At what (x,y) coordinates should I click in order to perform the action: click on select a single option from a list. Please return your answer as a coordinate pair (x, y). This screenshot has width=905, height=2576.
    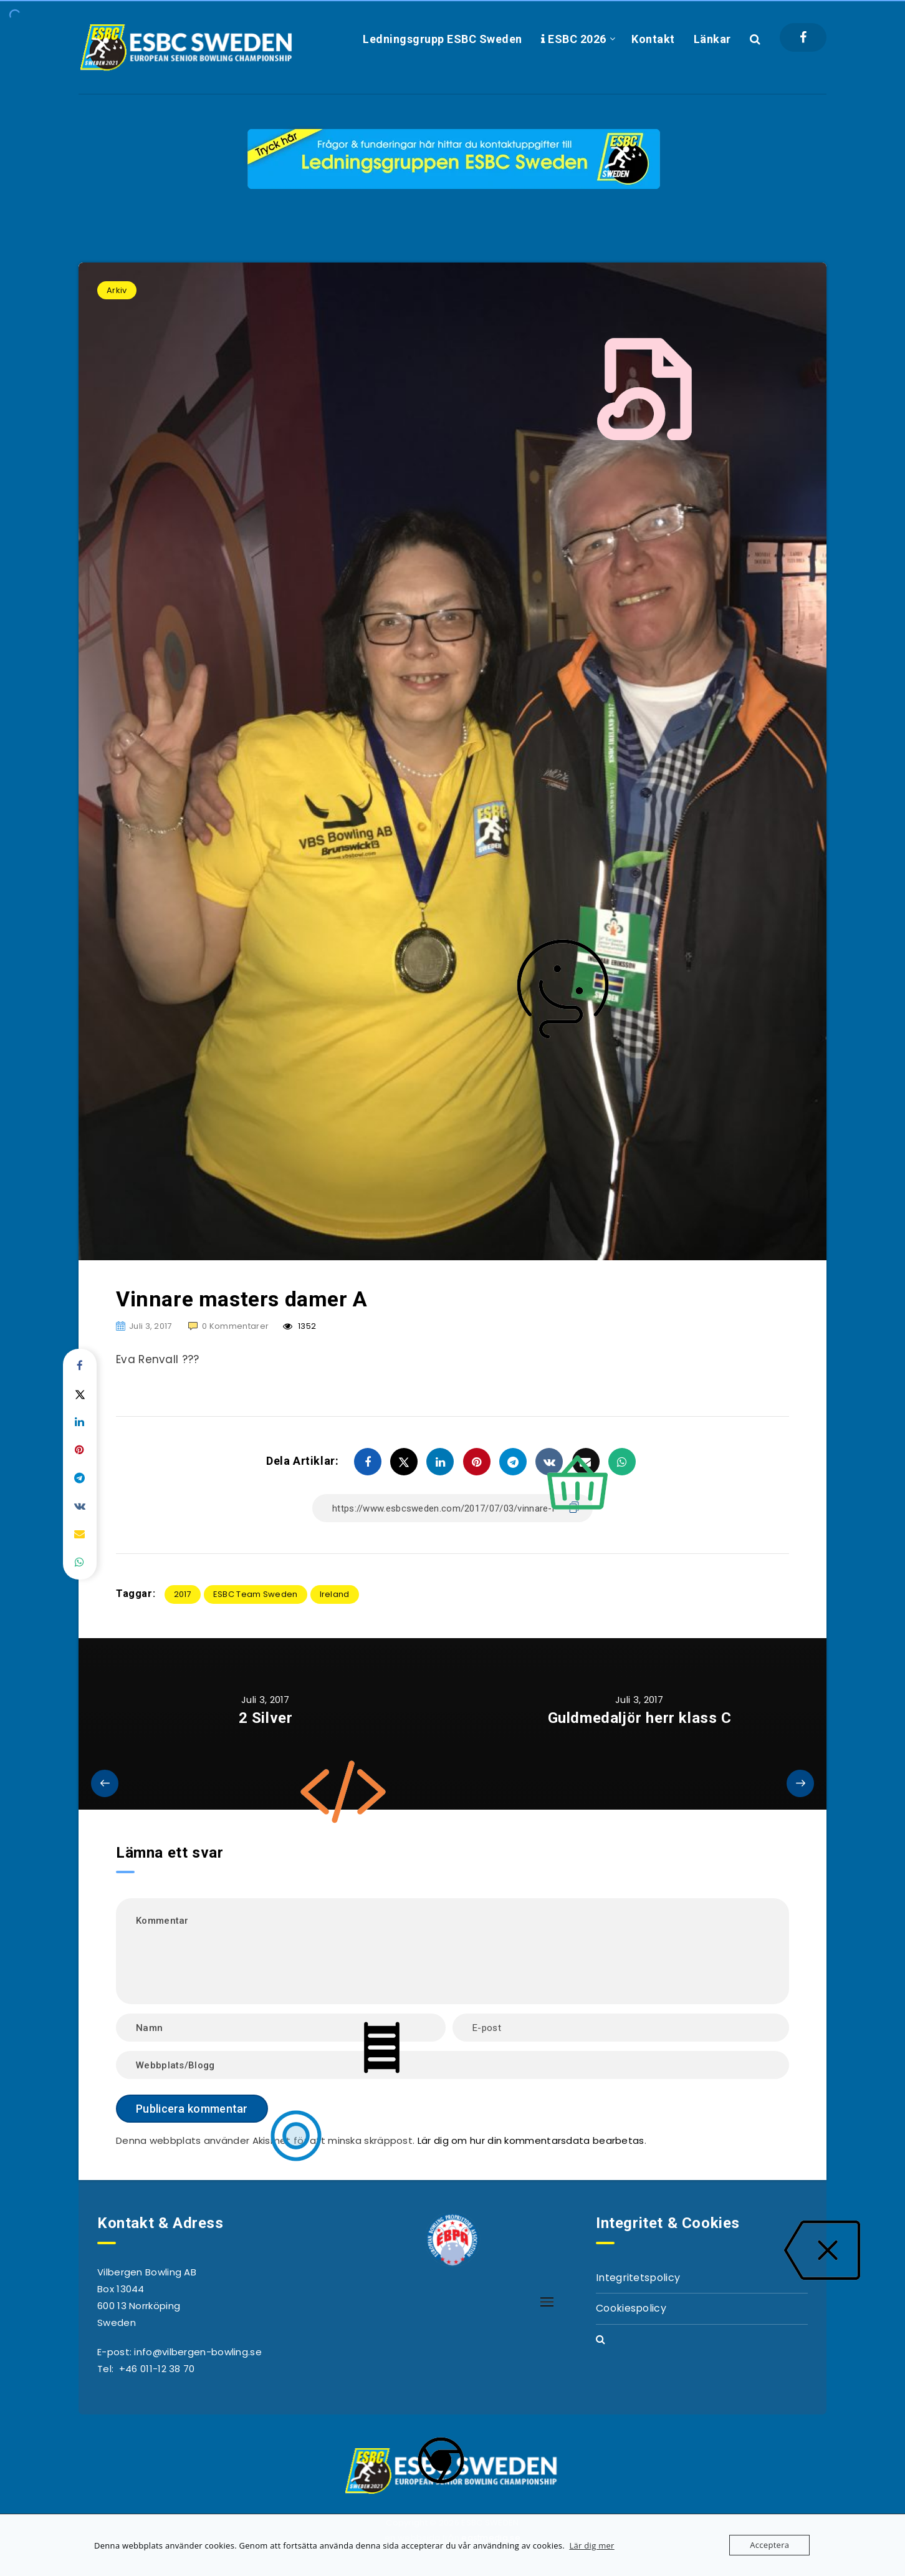
    Looking at the image, I should click on (296, 2136).